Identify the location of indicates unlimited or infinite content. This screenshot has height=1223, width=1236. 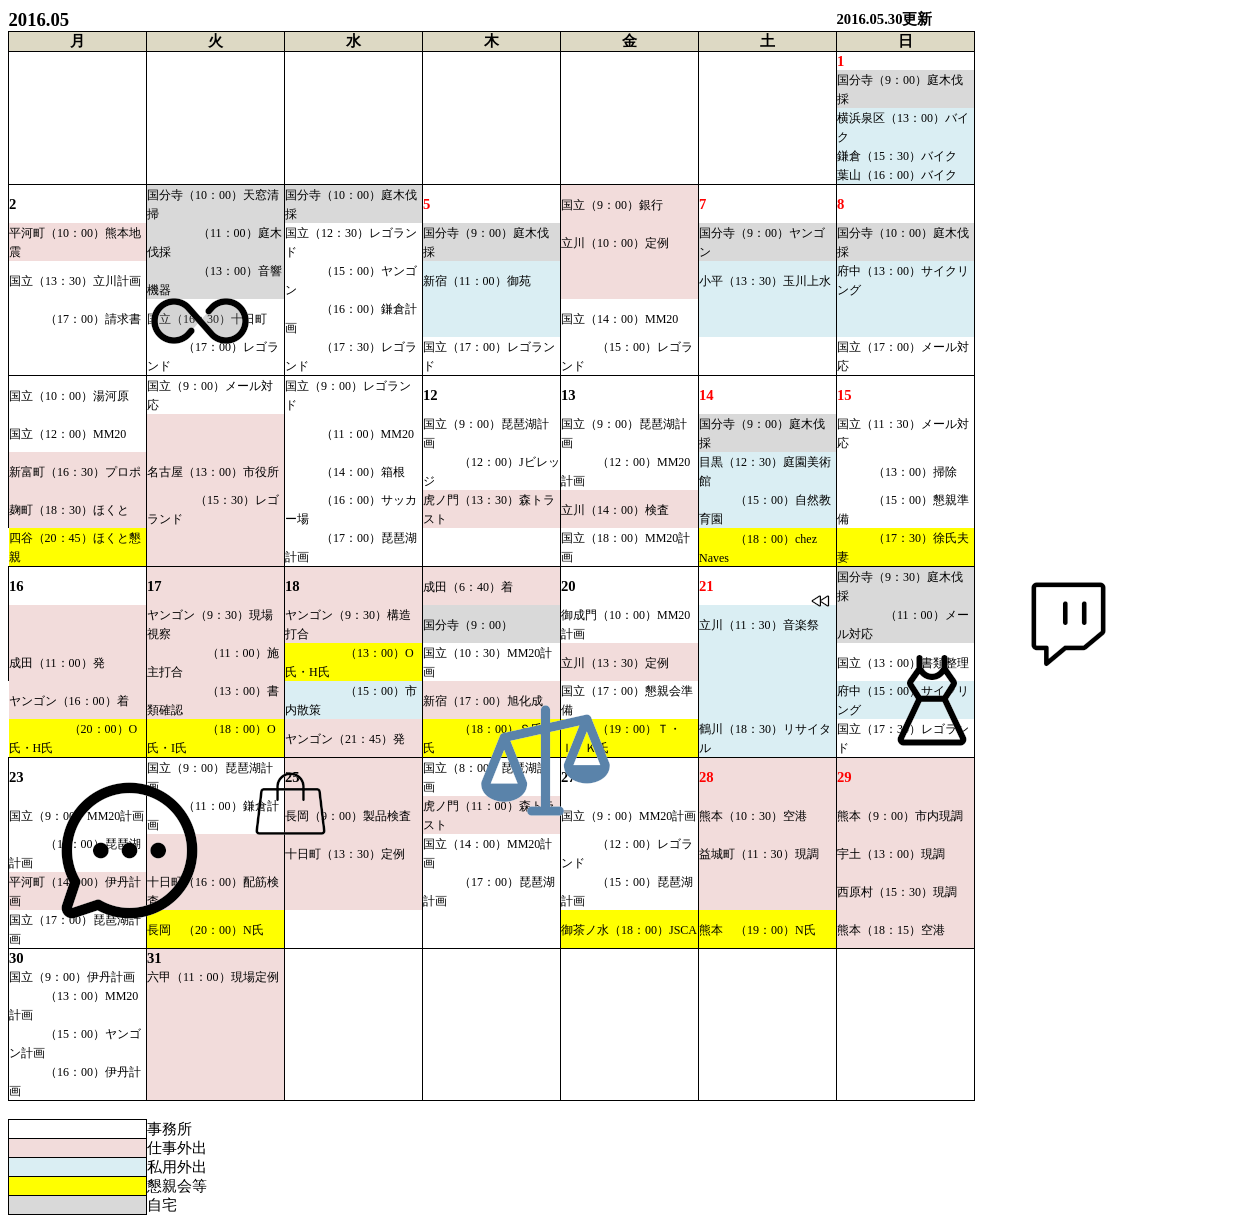
(200, 321).